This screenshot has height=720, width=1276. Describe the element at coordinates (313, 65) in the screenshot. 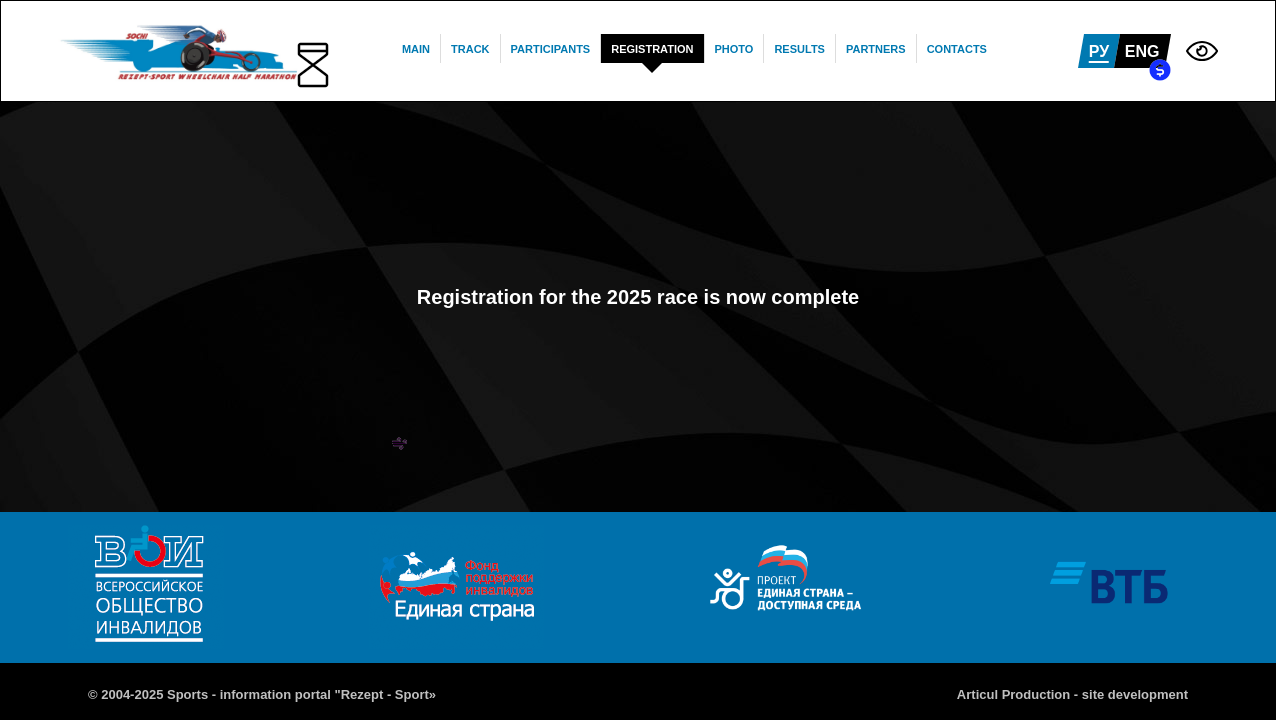

I see `indicates a timer or countdown in progress` at that location.